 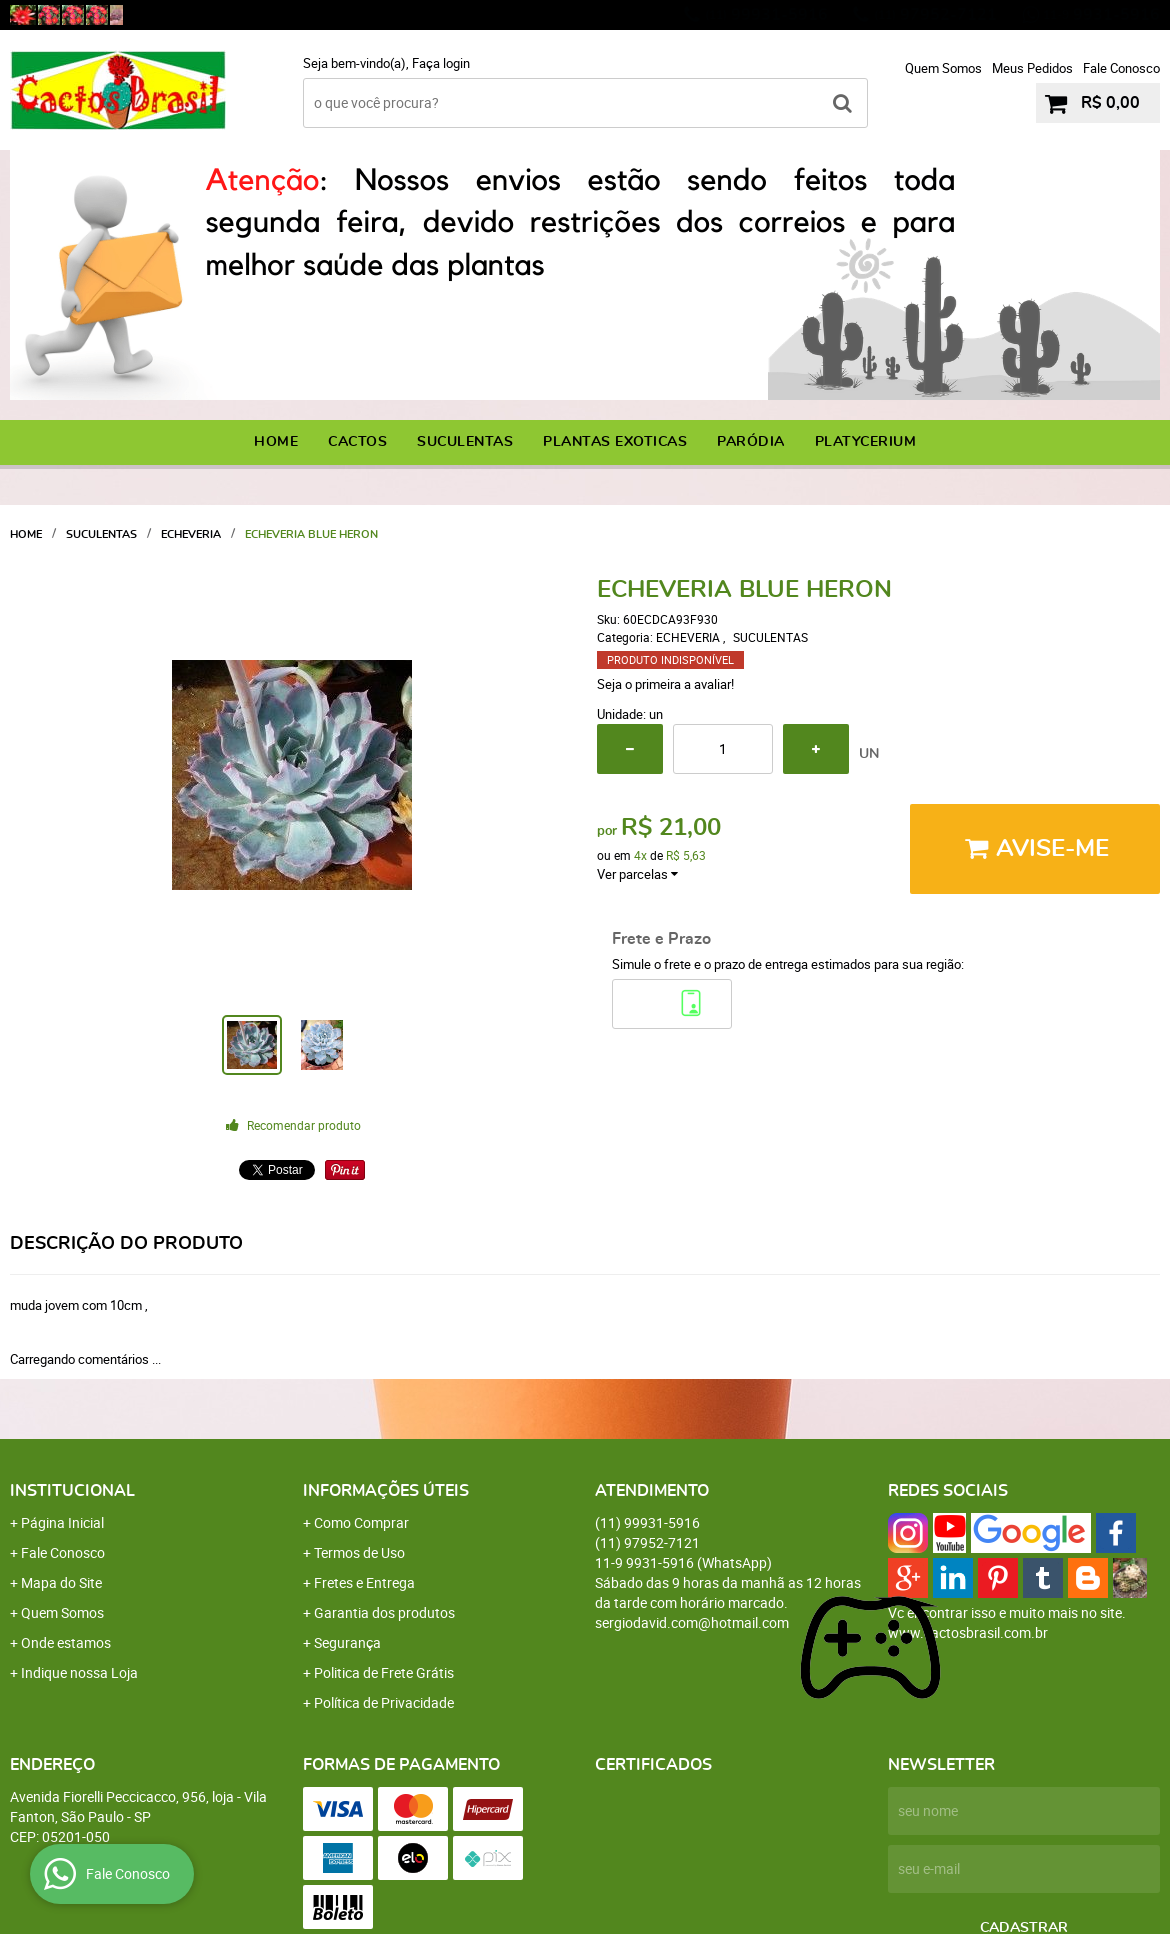 I want to click on view your profile or identity information, so click(x=691, y=1003).